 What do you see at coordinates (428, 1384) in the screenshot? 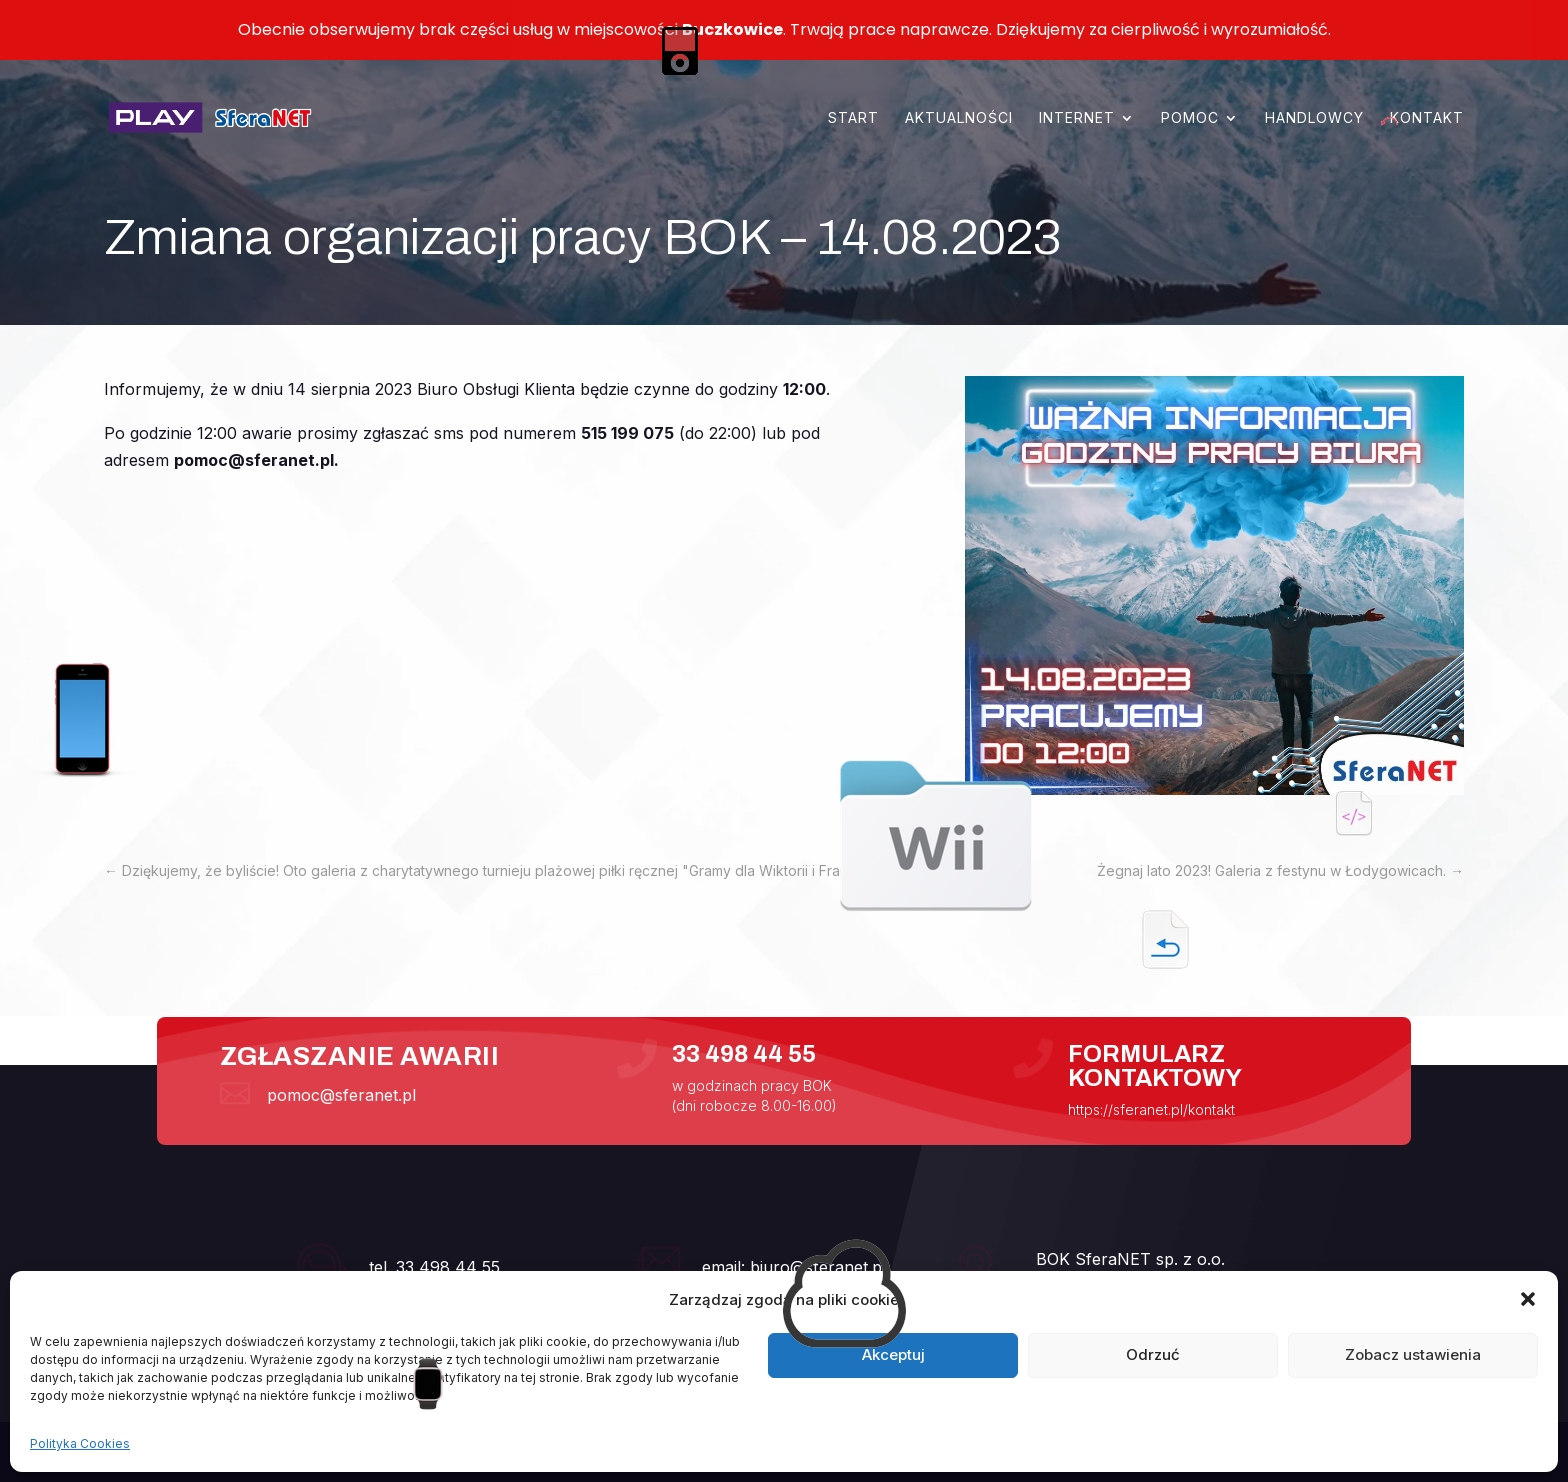
I see `apple watch series 9 device icon` at bounding box center [428, 1384].